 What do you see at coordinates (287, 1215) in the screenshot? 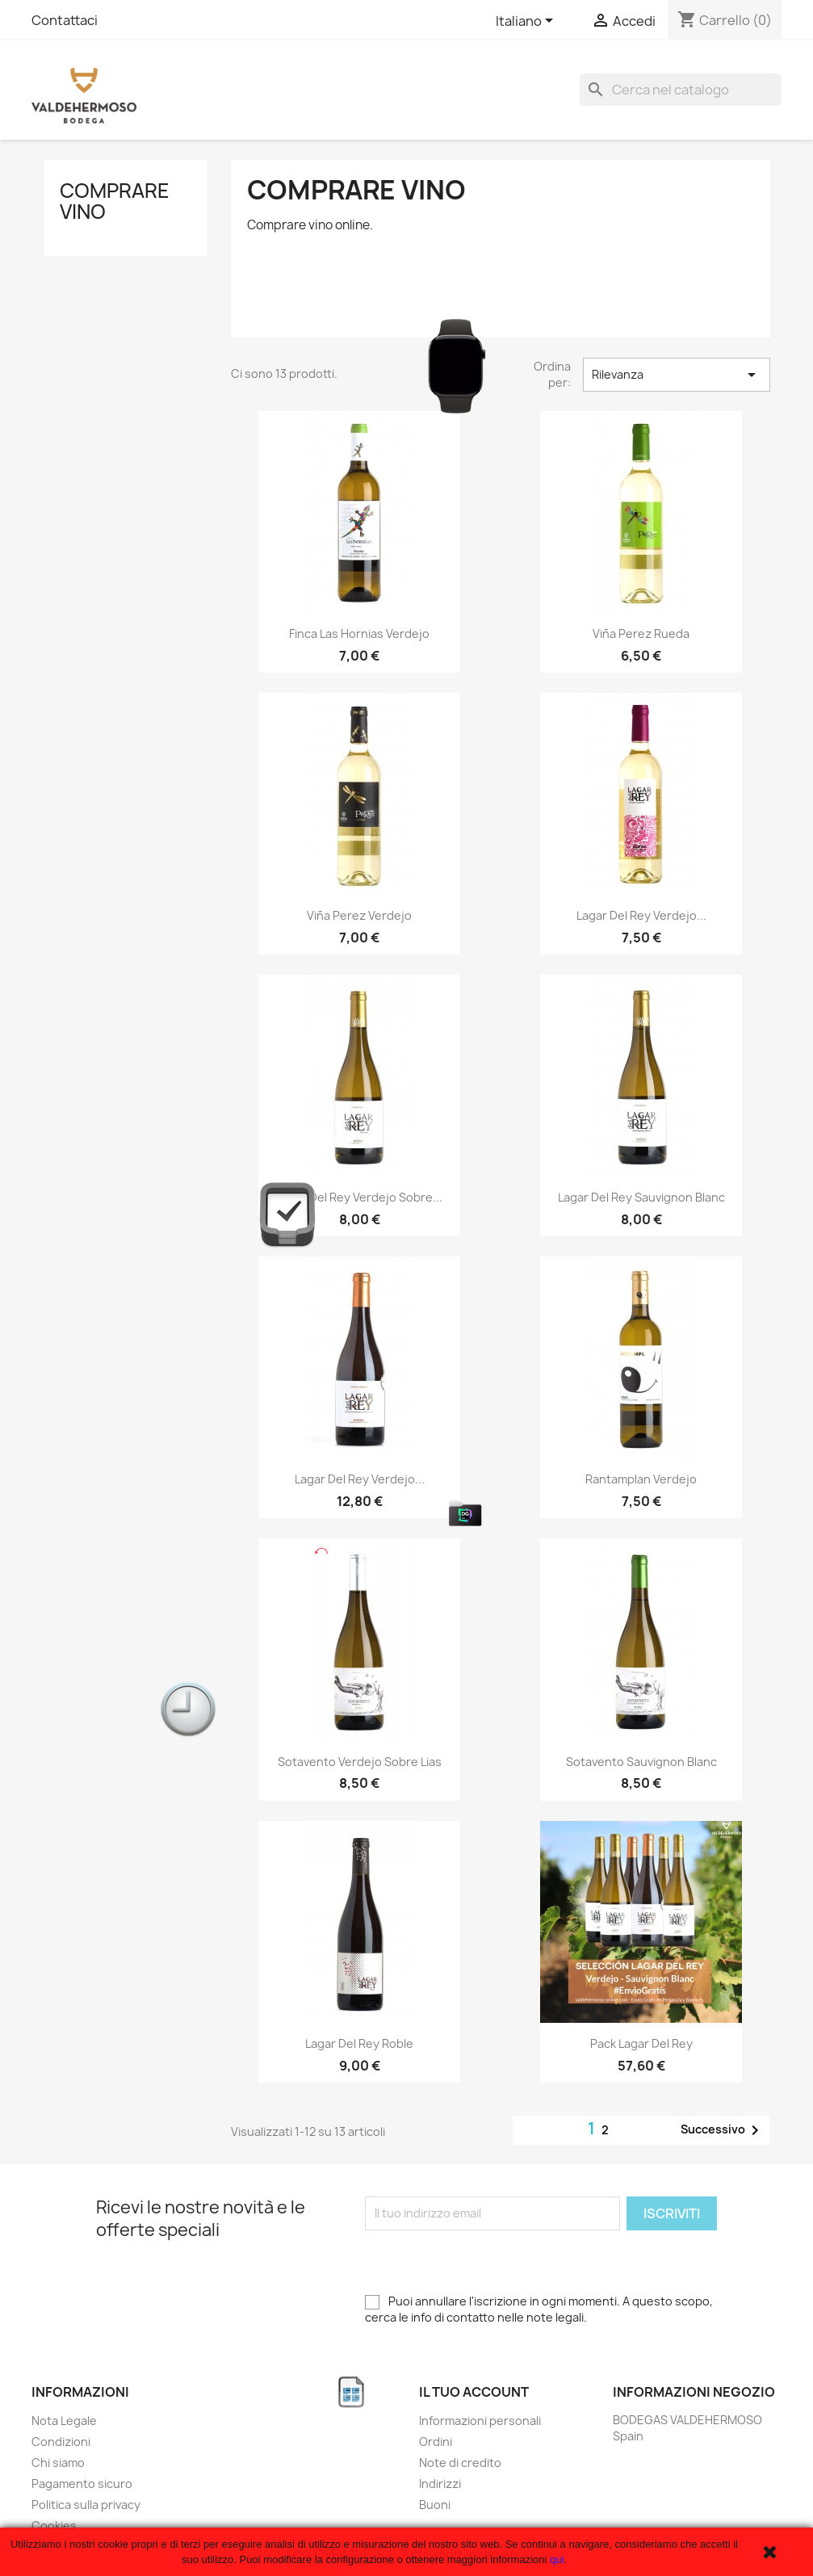
I see `open Things 3 task management app` at bounding box center [287, 1215].